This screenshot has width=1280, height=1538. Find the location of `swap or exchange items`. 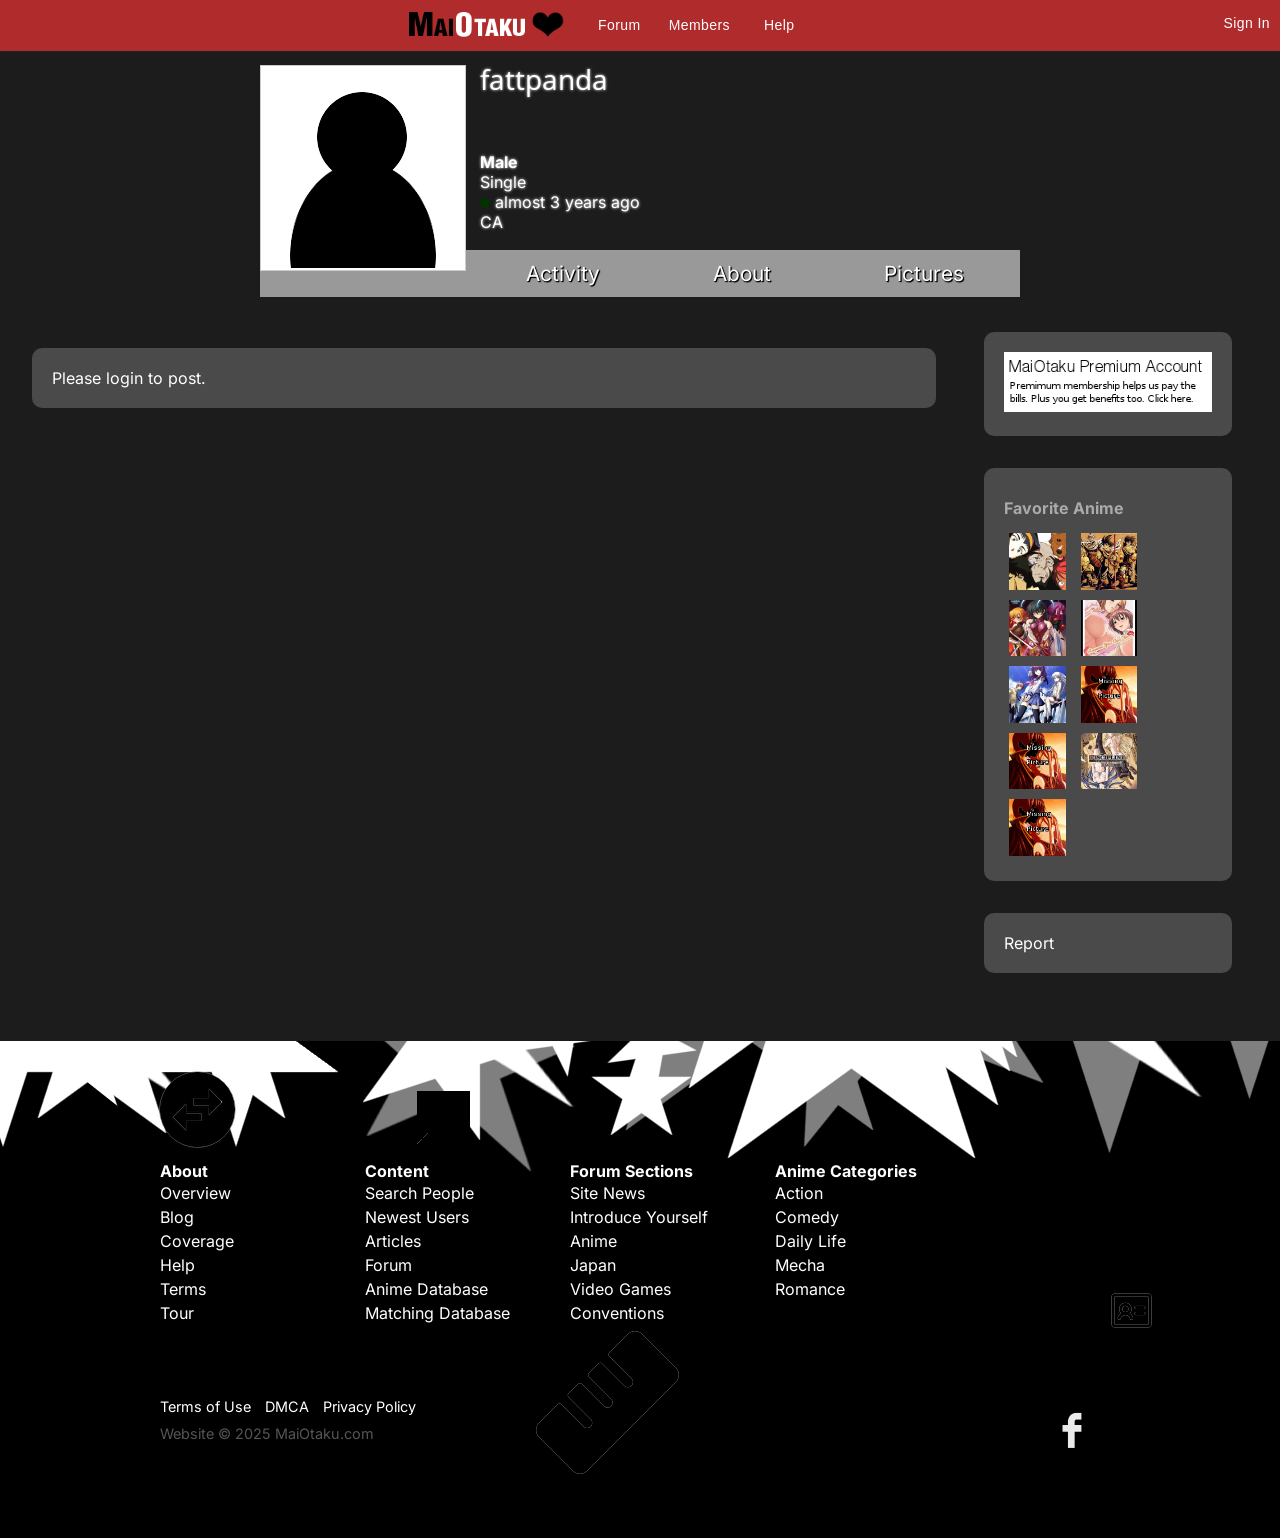

swap or exchange items is located at coordinates (197, 1109).